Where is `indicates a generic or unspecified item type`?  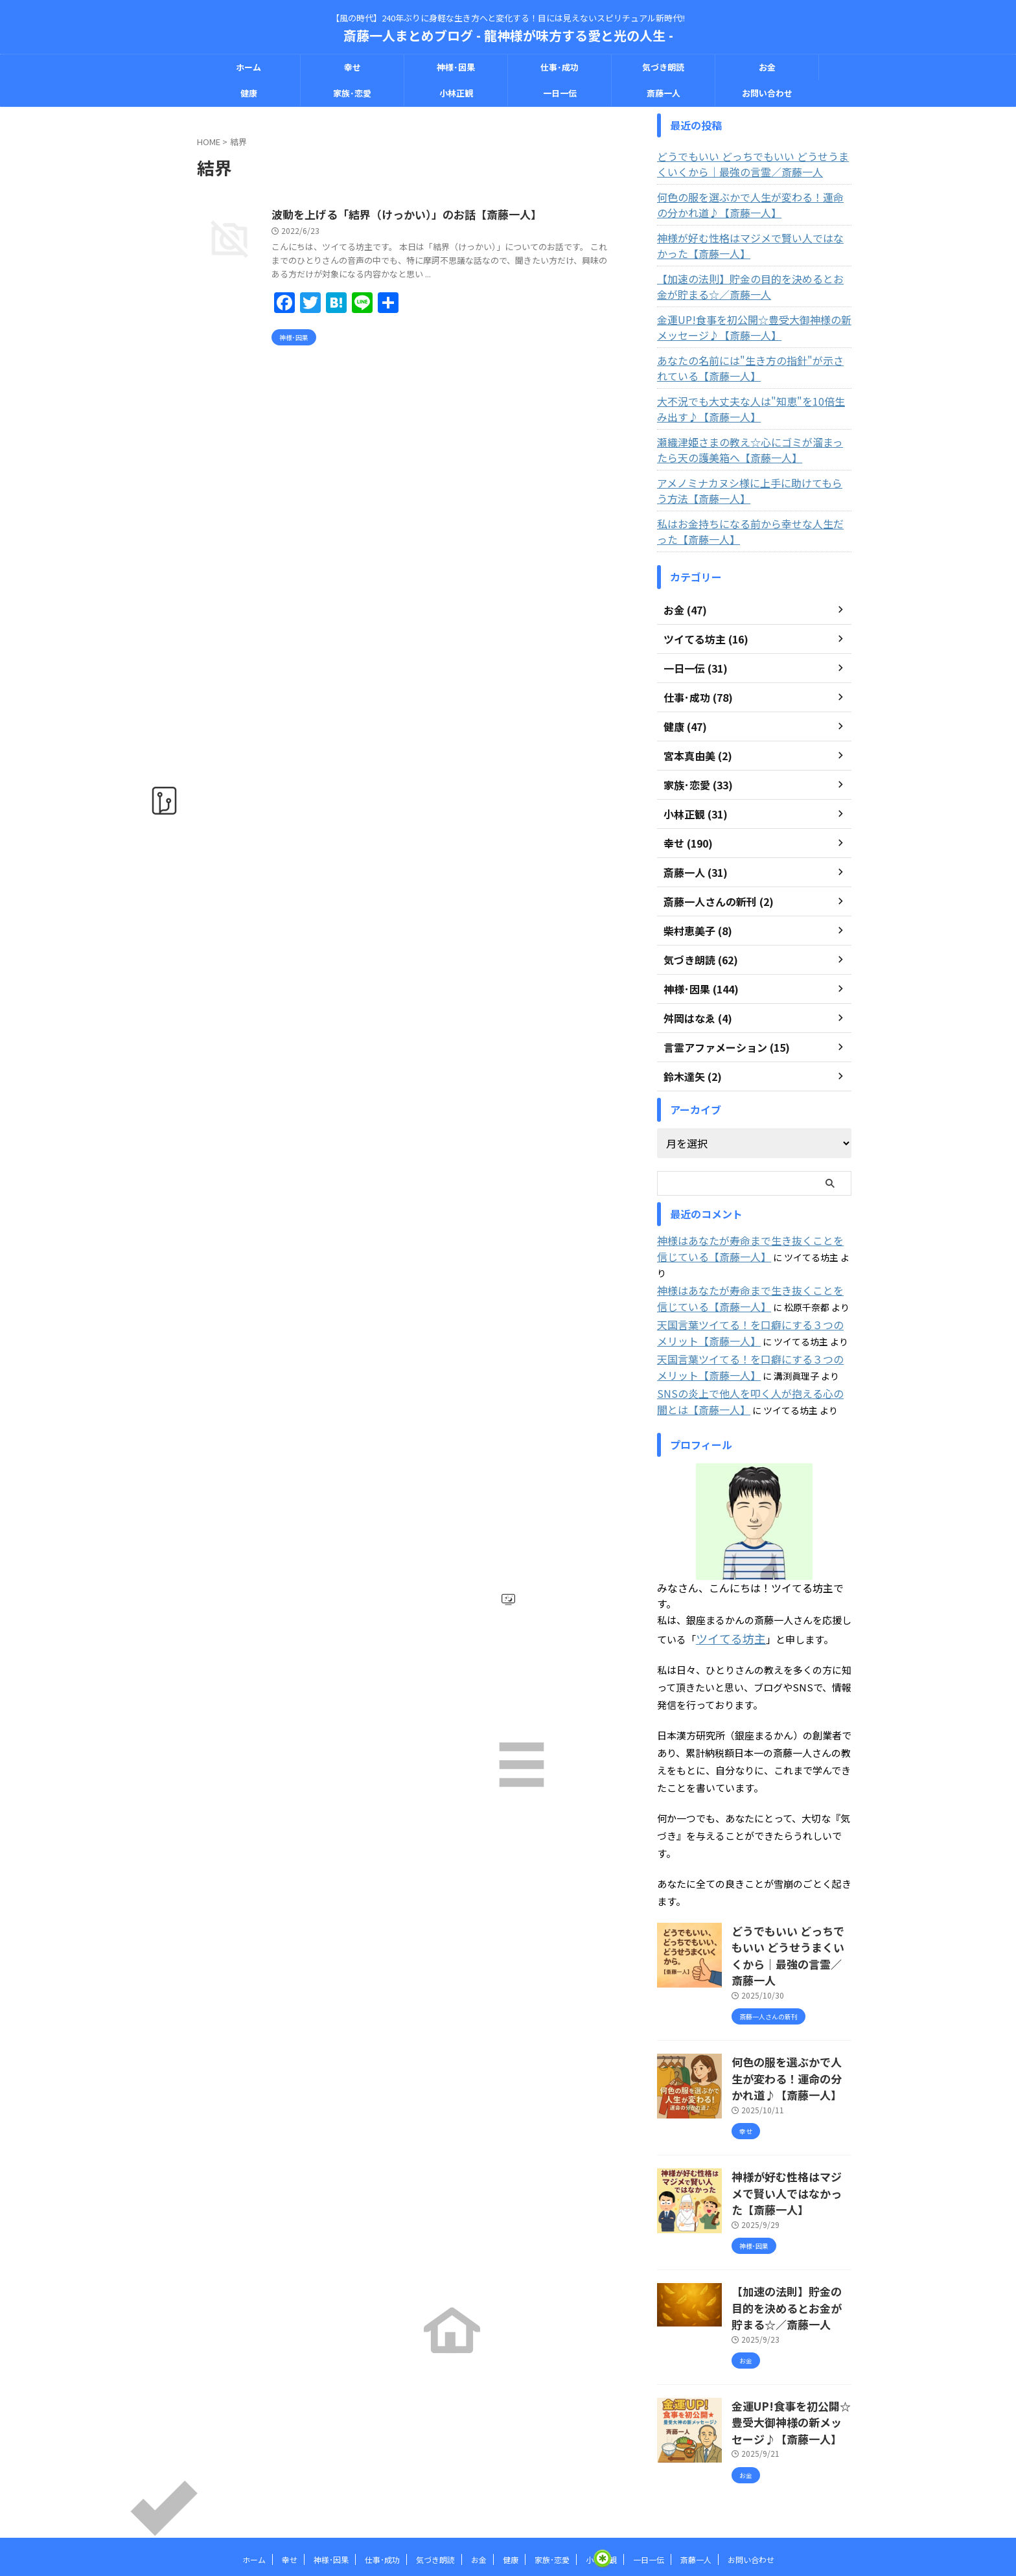 indicates a generic or unspecified item type is located at coordinates (603, 2559).